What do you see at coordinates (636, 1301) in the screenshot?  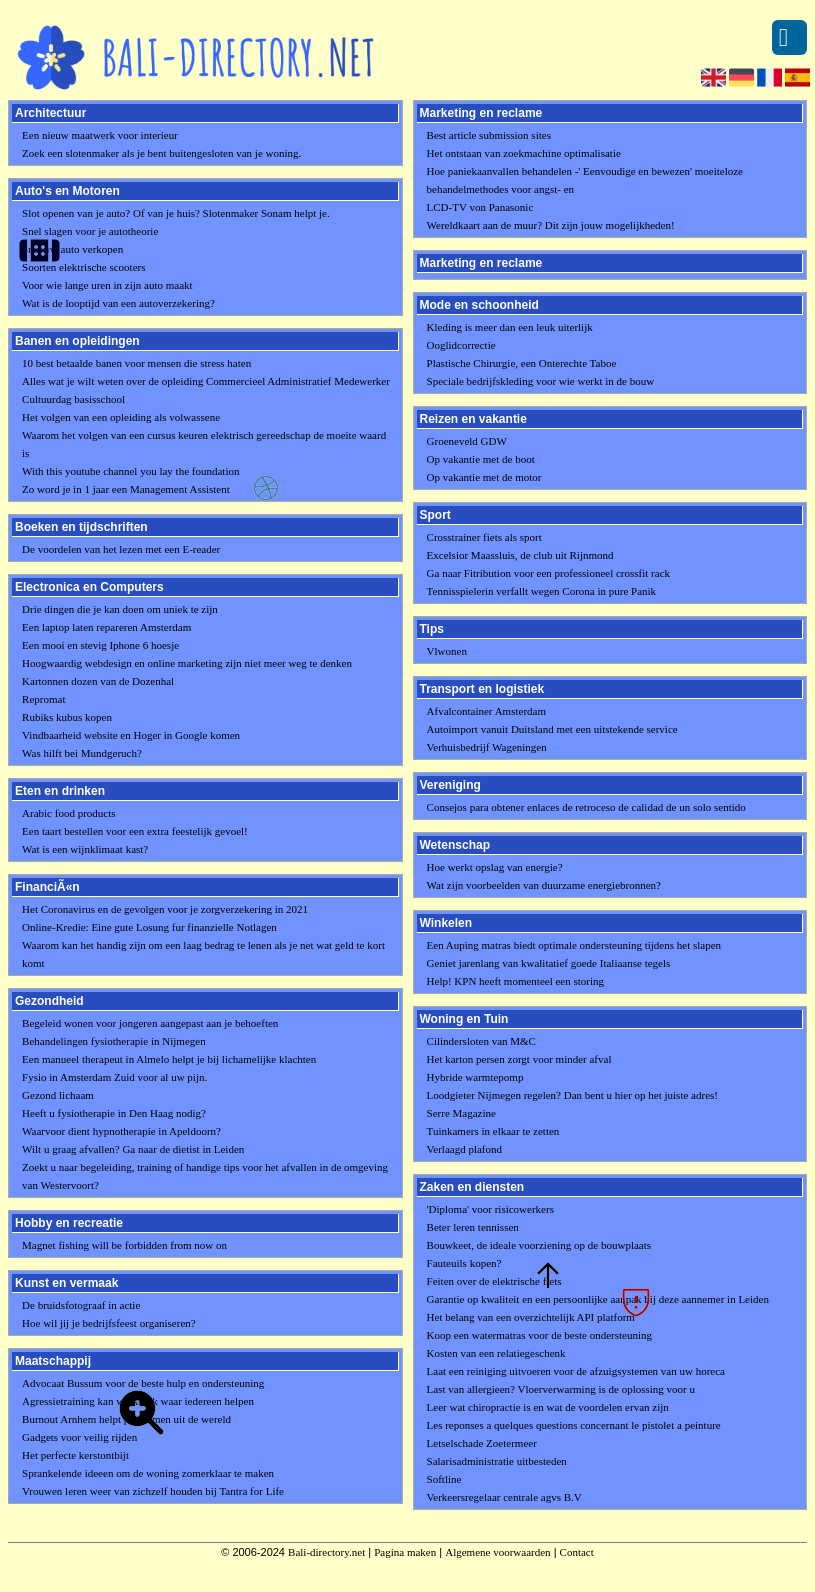 I see `security warning or potential threat detected` at bounding box center [636, 1301].